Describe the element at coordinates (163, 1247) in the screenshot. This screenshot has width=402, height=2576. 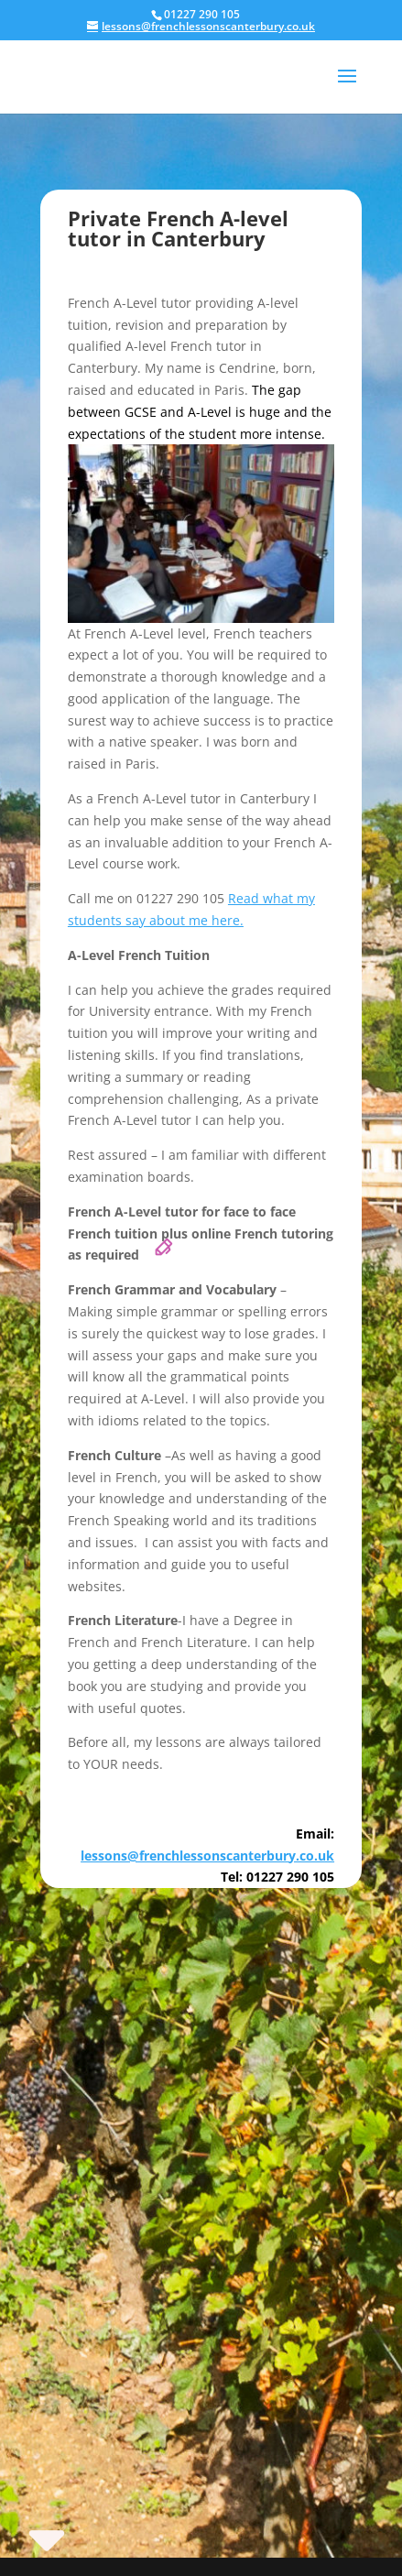
I see `edit or modify content` at that location.